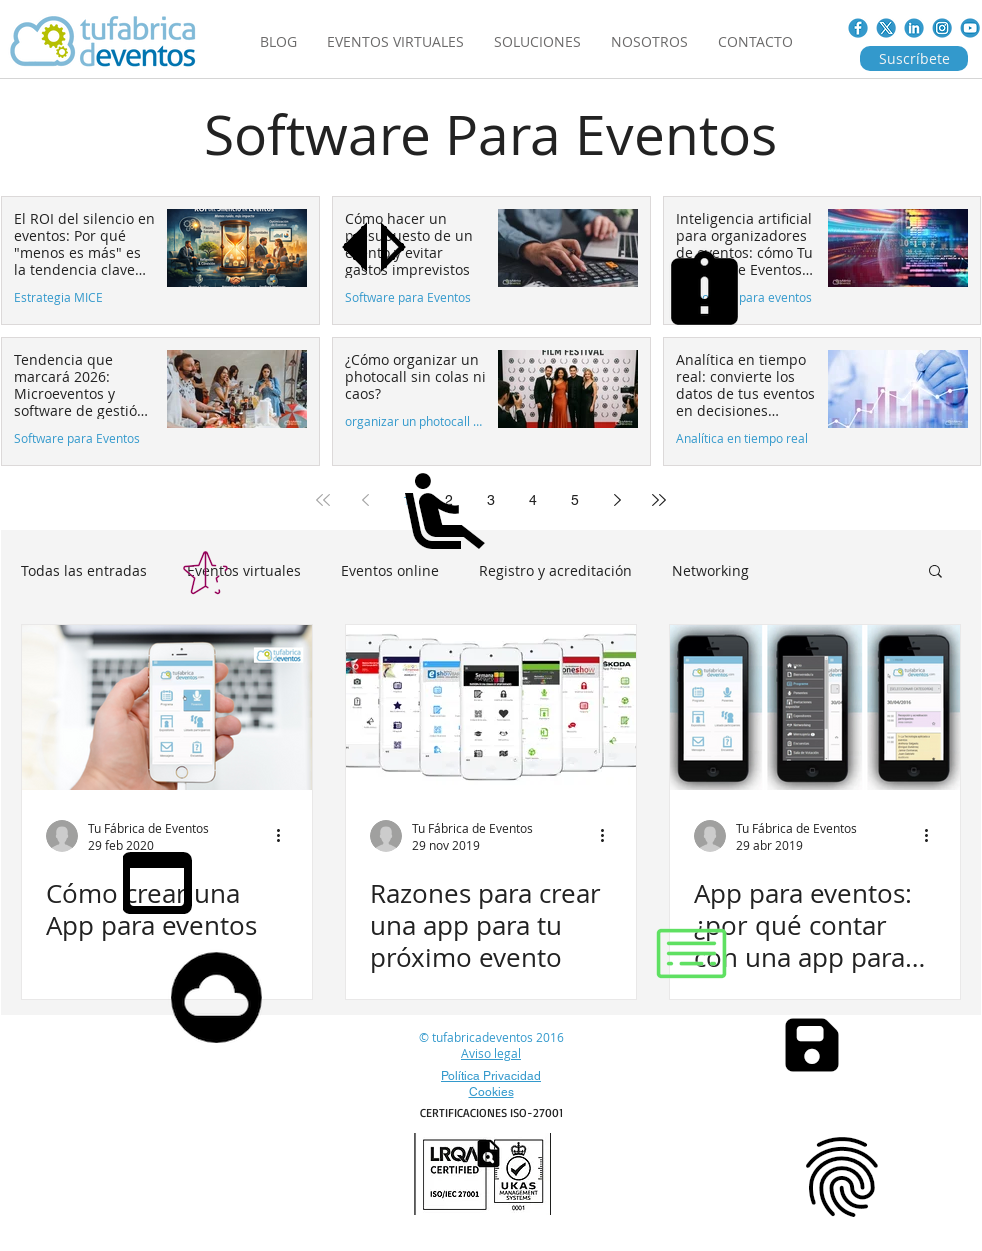  I want to click on indicates a partial or half-star rating, so click(205, 573).